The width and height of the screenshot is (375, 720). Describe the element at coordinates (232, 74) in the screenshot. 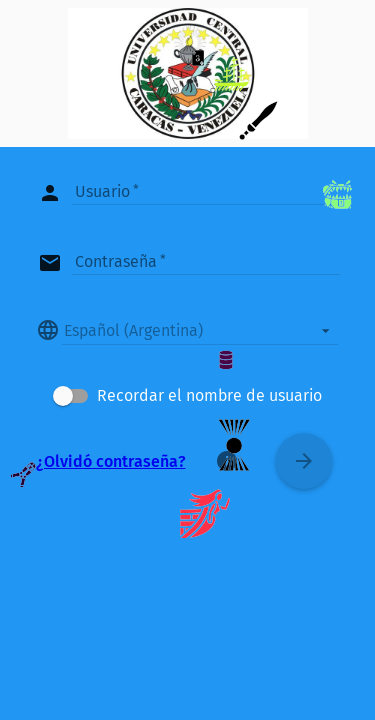

I see `select galley ship unit in strategy game` at that location.